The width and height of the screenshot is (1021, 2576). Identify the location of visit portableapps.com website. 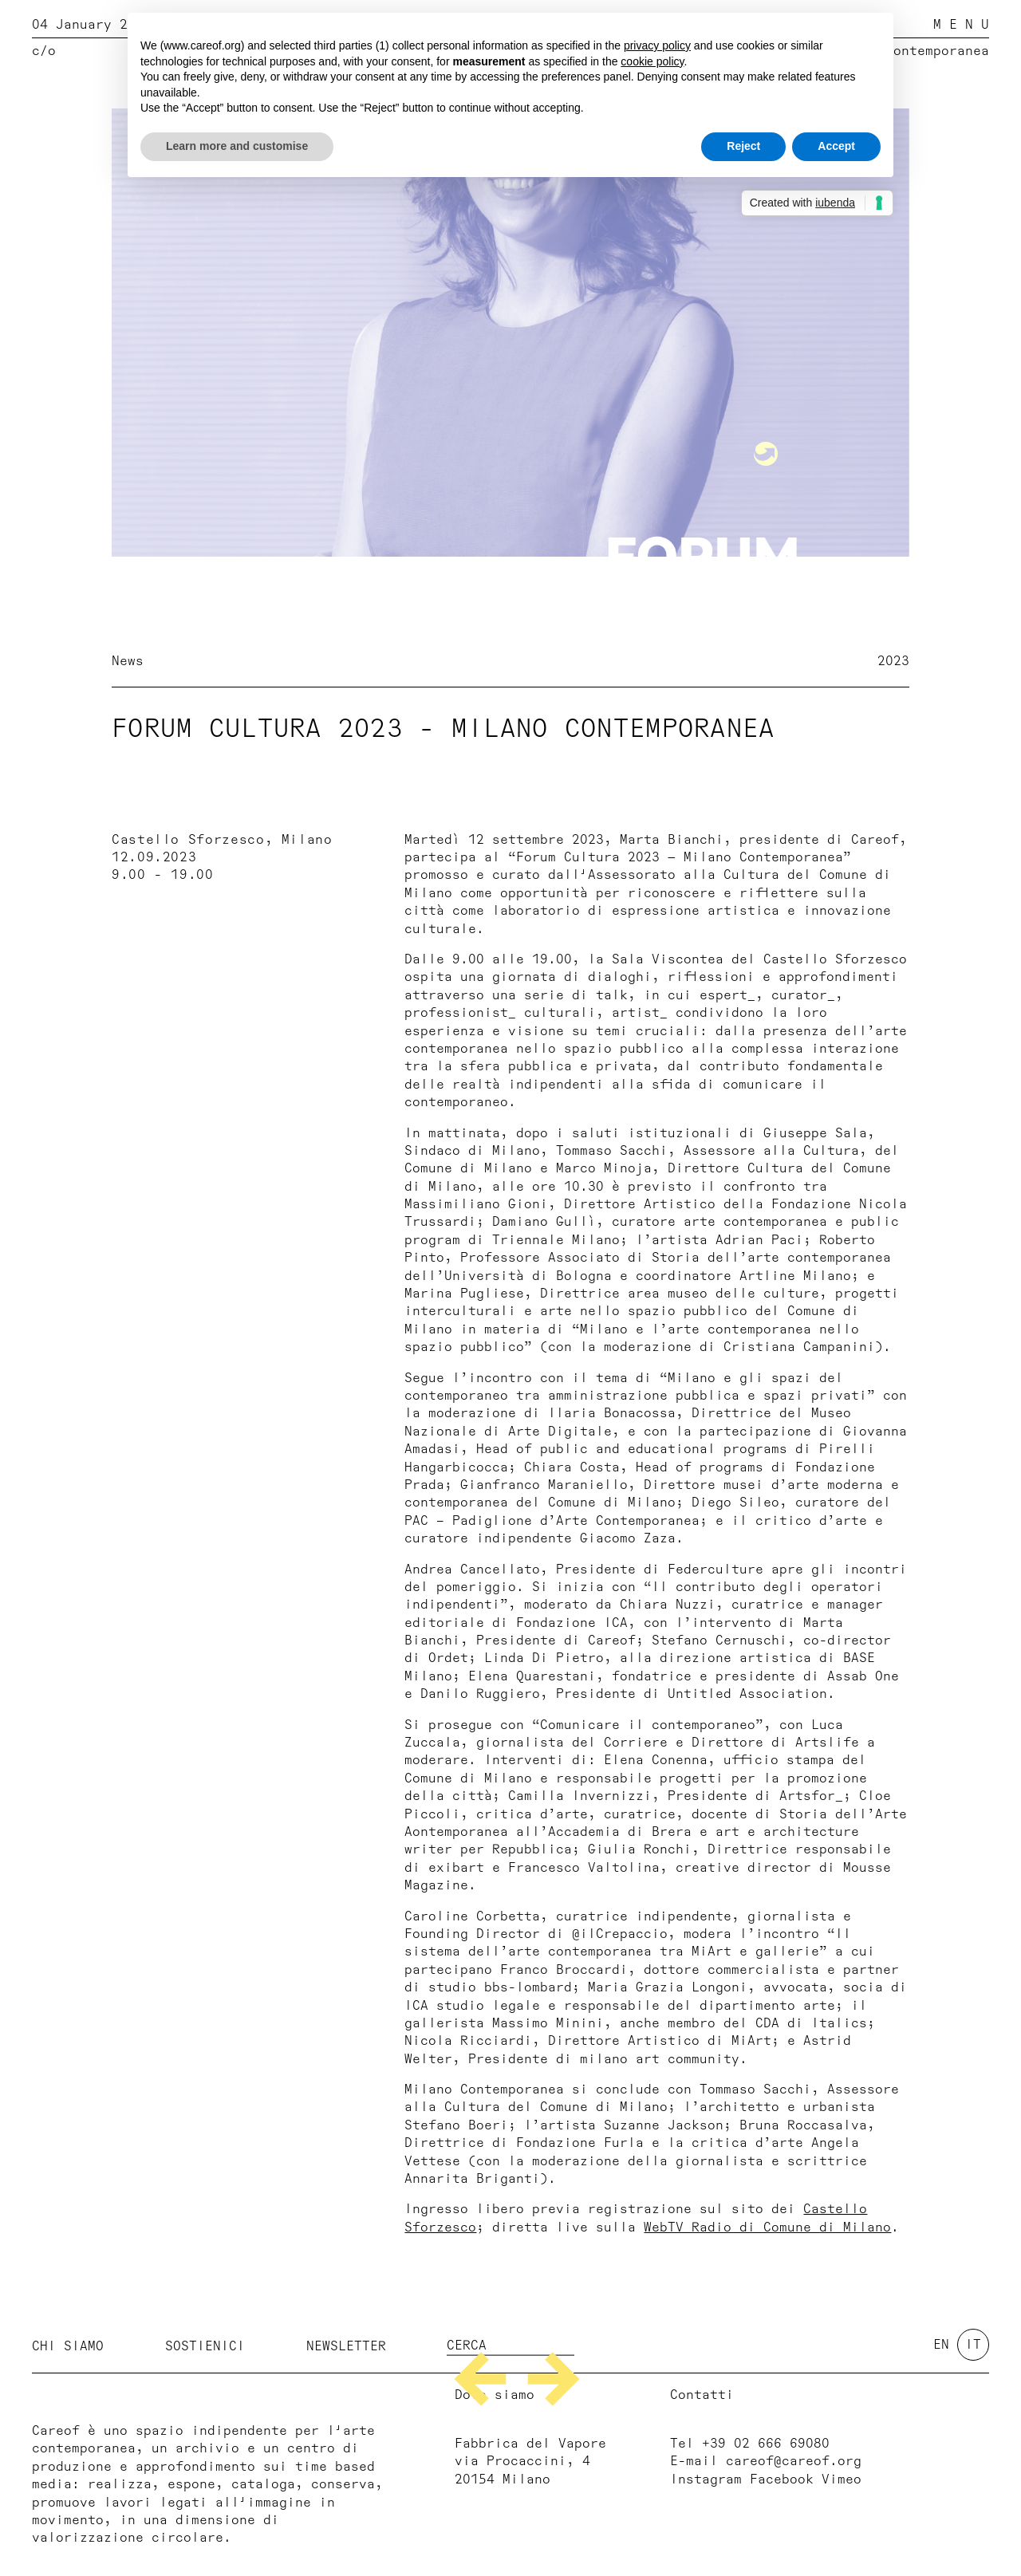
(766, 454).